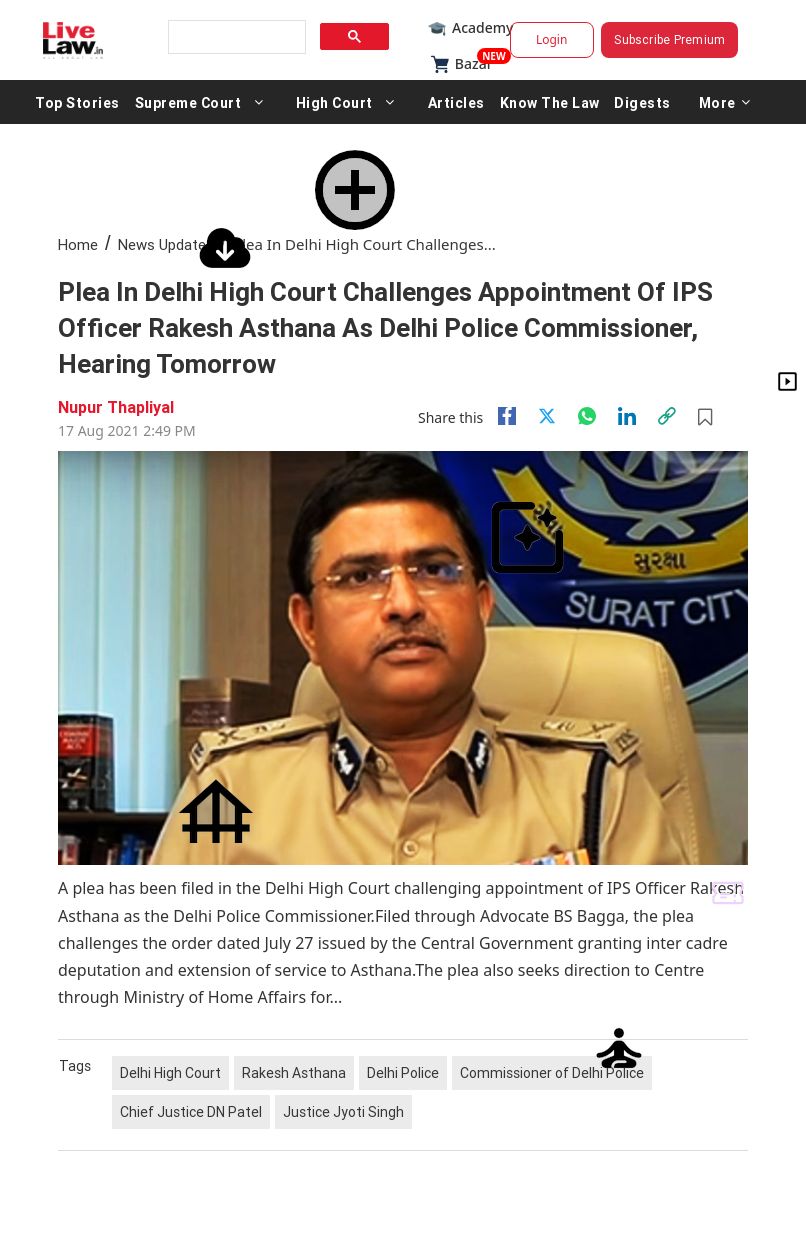 This screenshot has width=806, height=1252. Describe the element at coordinates (355, 190) in the screenshot. I see `add a new item or element` at that location.